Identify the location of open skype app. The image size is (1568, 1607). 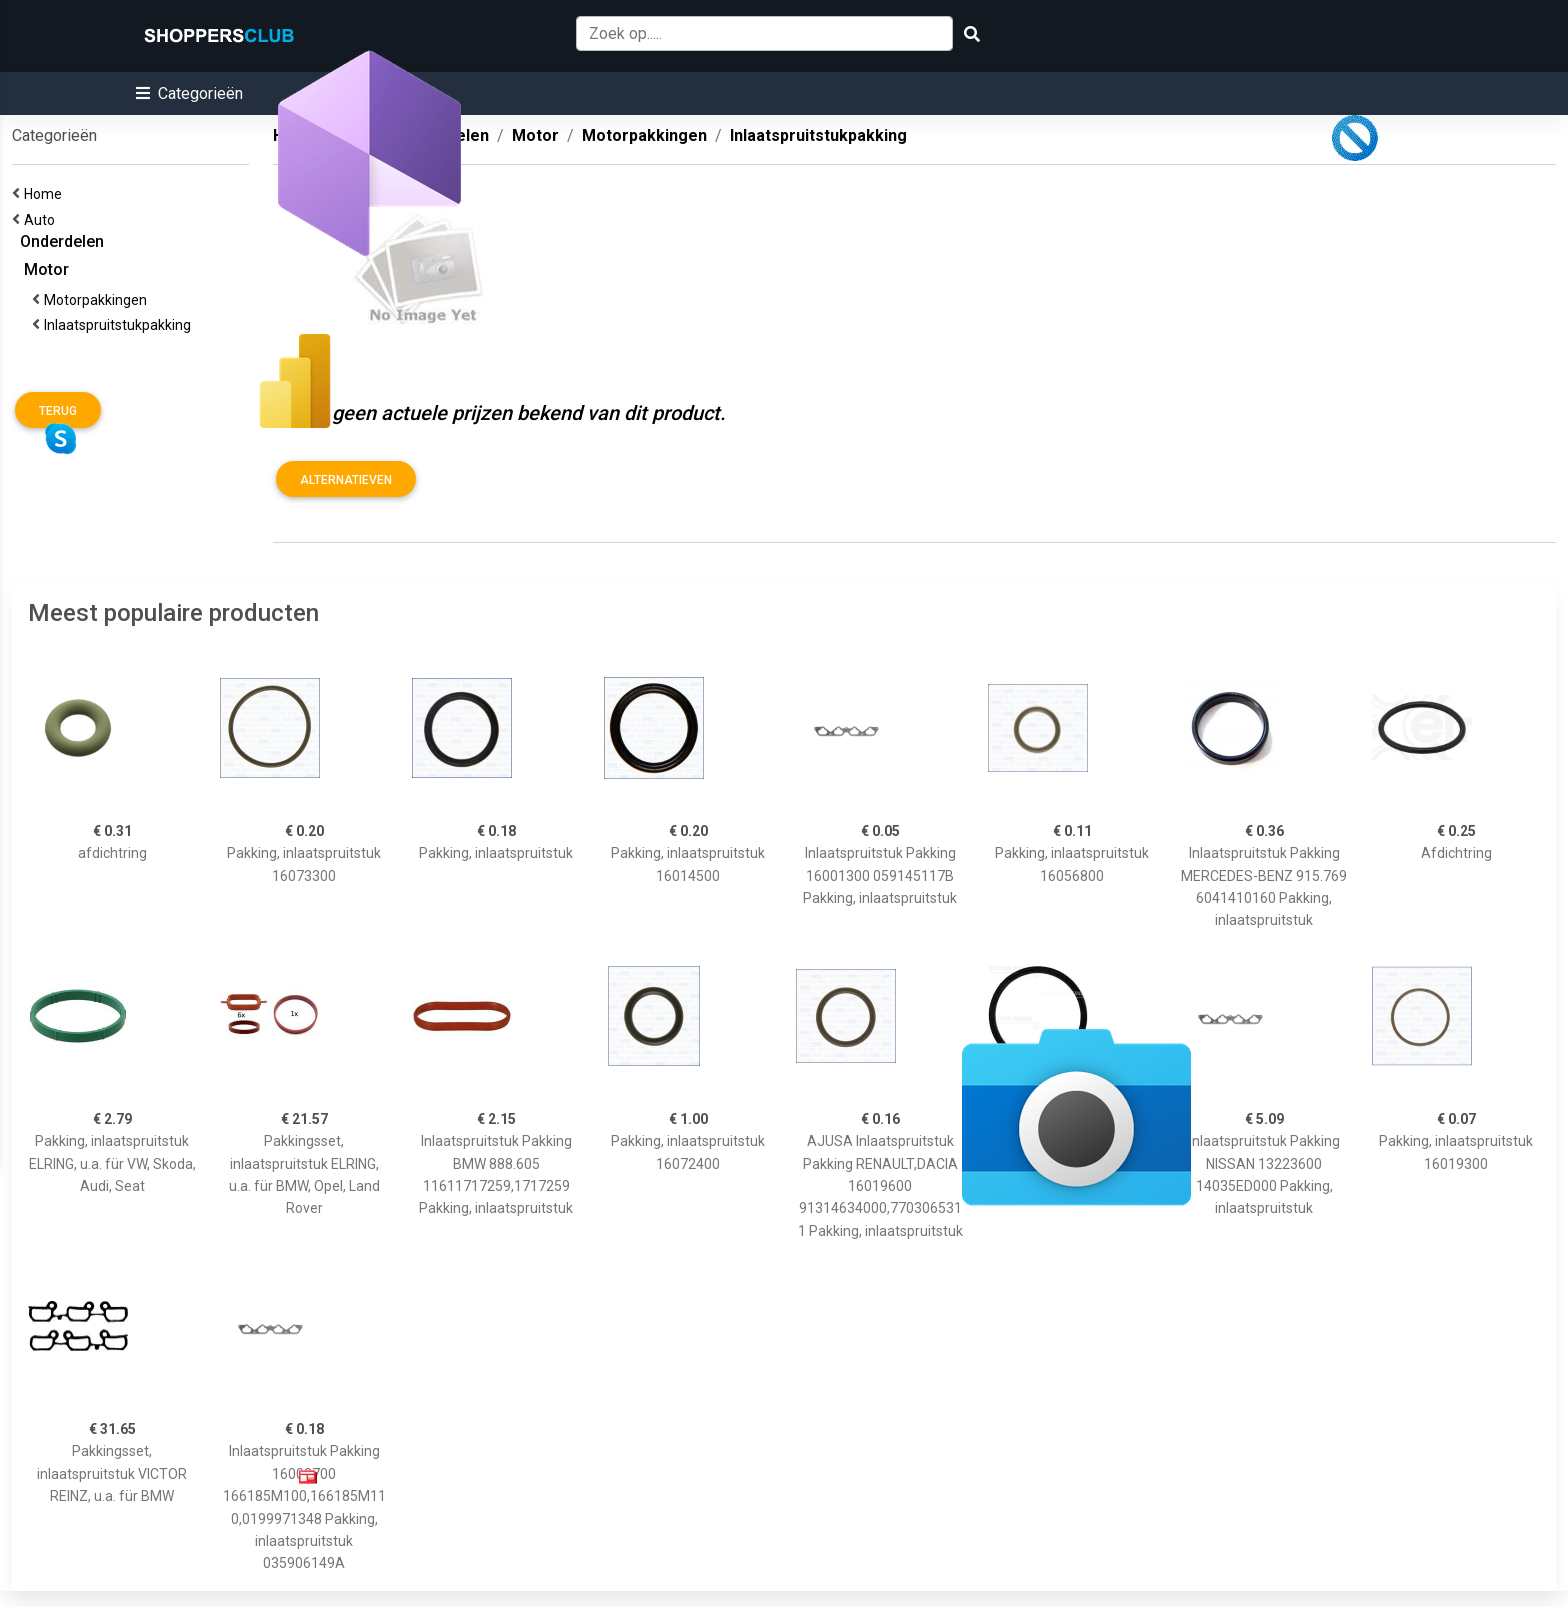
(60, 438).